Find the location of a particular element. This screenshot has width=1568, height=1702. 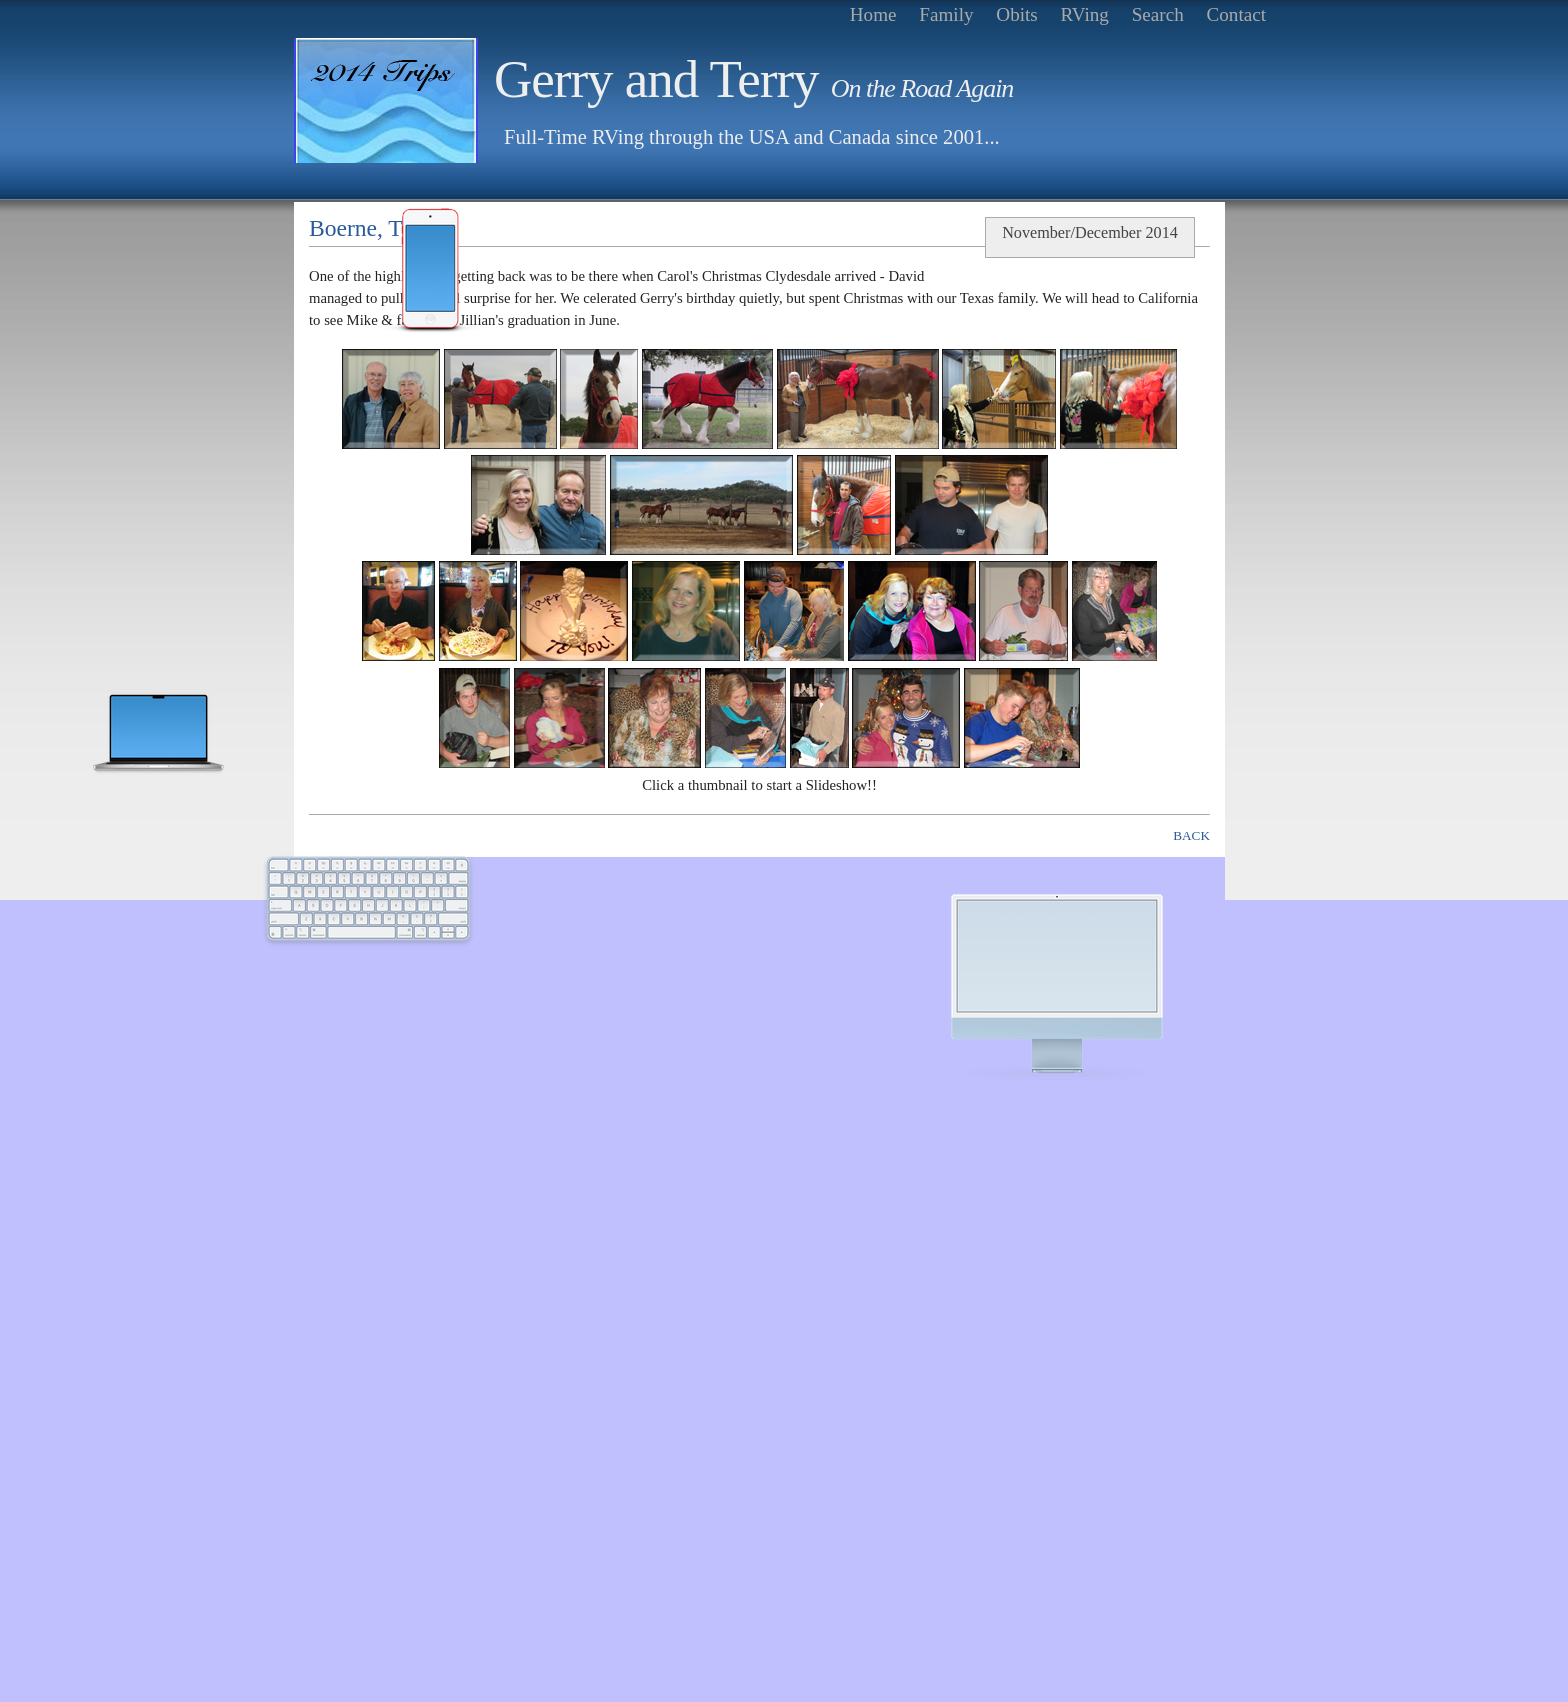

represents this mac in system preferences or finder is located at coordinates (1057, 980).